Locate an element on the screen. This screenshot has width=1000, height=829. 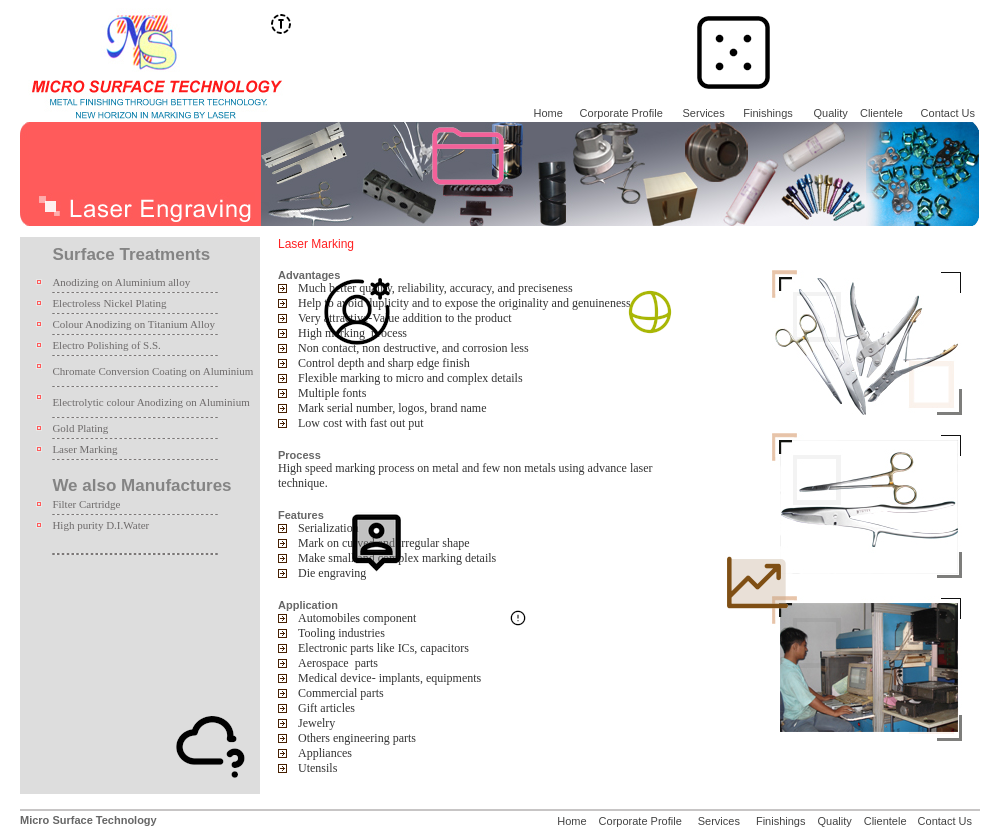
cloud storage help or support is located at coordinates (212, 742).